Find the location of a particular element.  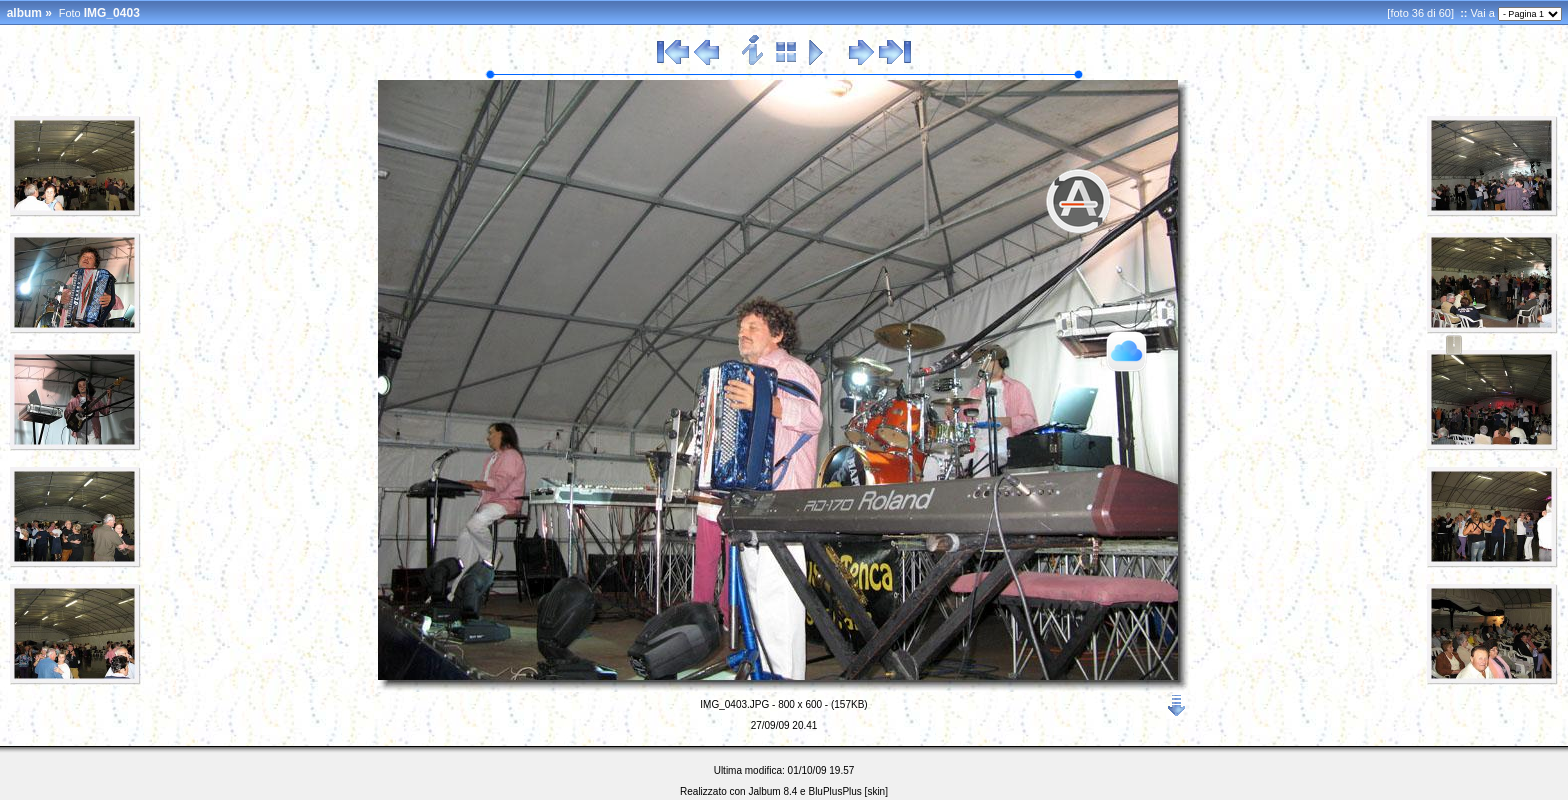

open the software updater application is located at coordinates (1078, 201).